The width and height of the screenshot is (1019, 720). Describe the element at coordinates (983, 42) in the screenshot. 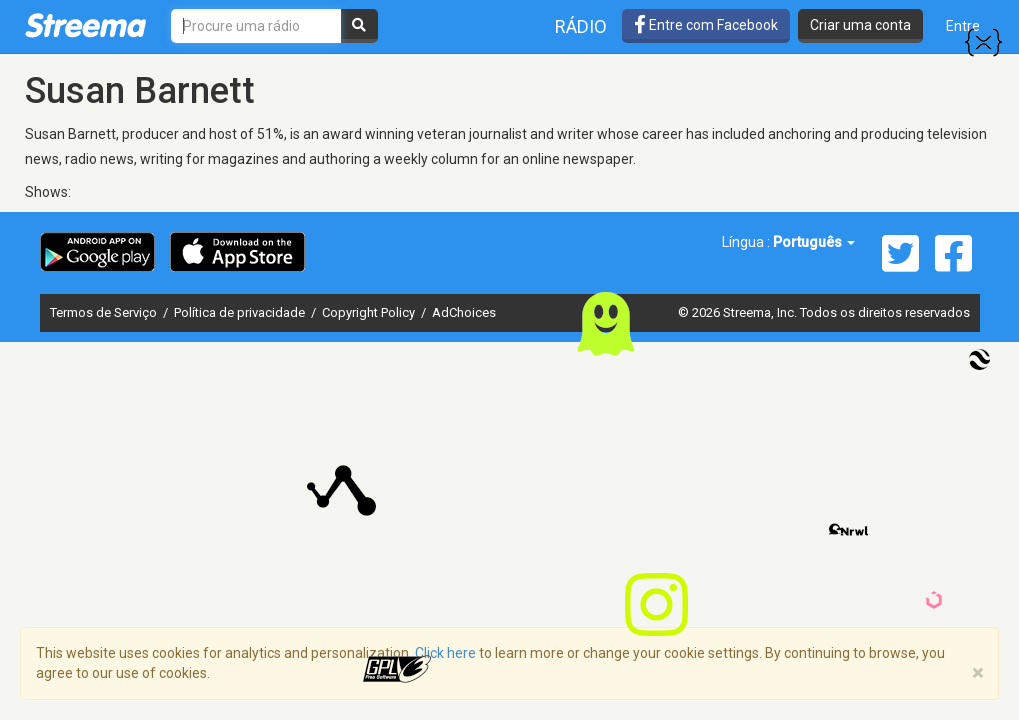

I see `XRP cryptocurrency logo` at that location.